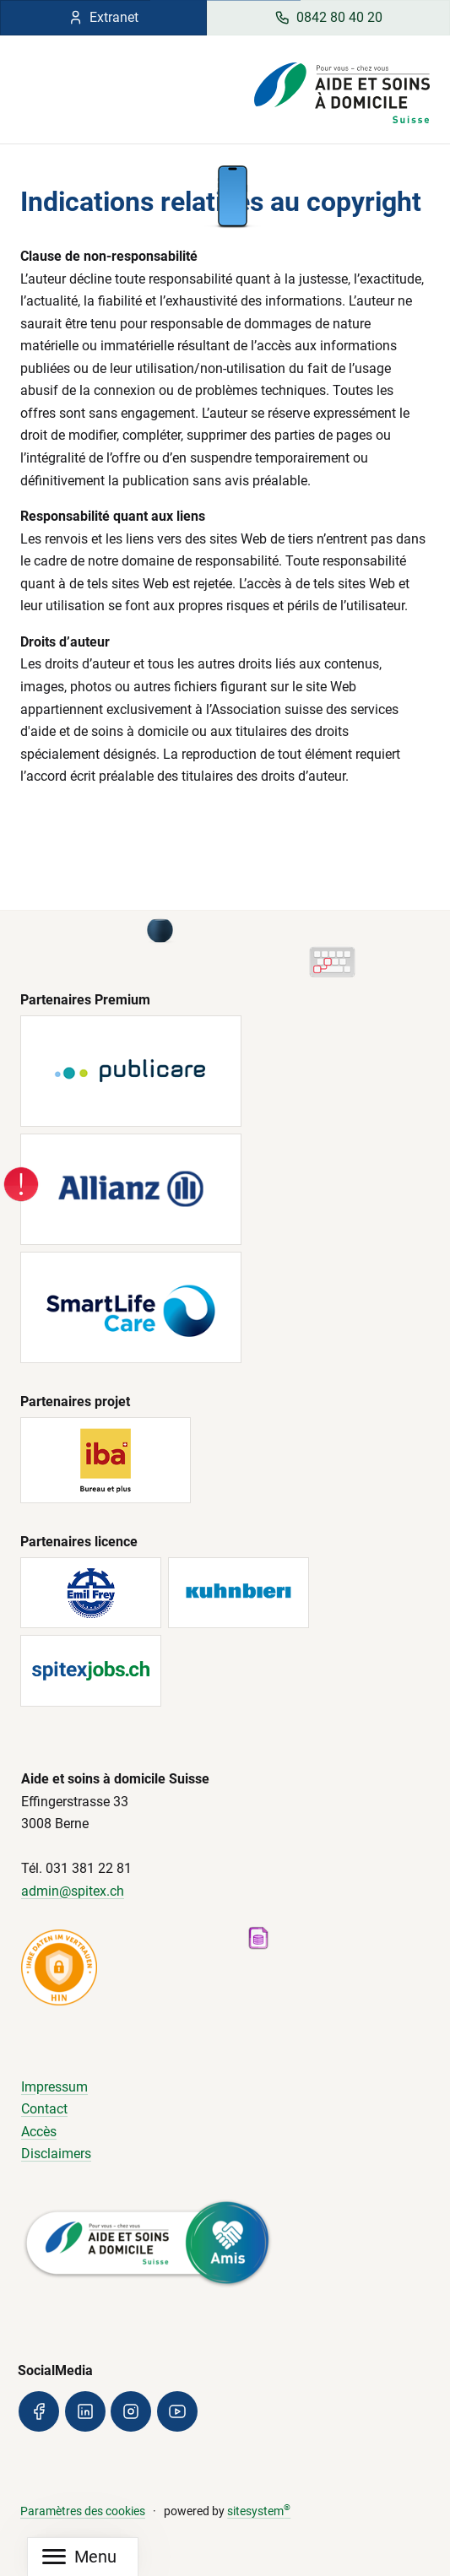  Describe the element at coordinates (332, 961) in the screenshot. I see `access keyboard shortcut settings` at that location.